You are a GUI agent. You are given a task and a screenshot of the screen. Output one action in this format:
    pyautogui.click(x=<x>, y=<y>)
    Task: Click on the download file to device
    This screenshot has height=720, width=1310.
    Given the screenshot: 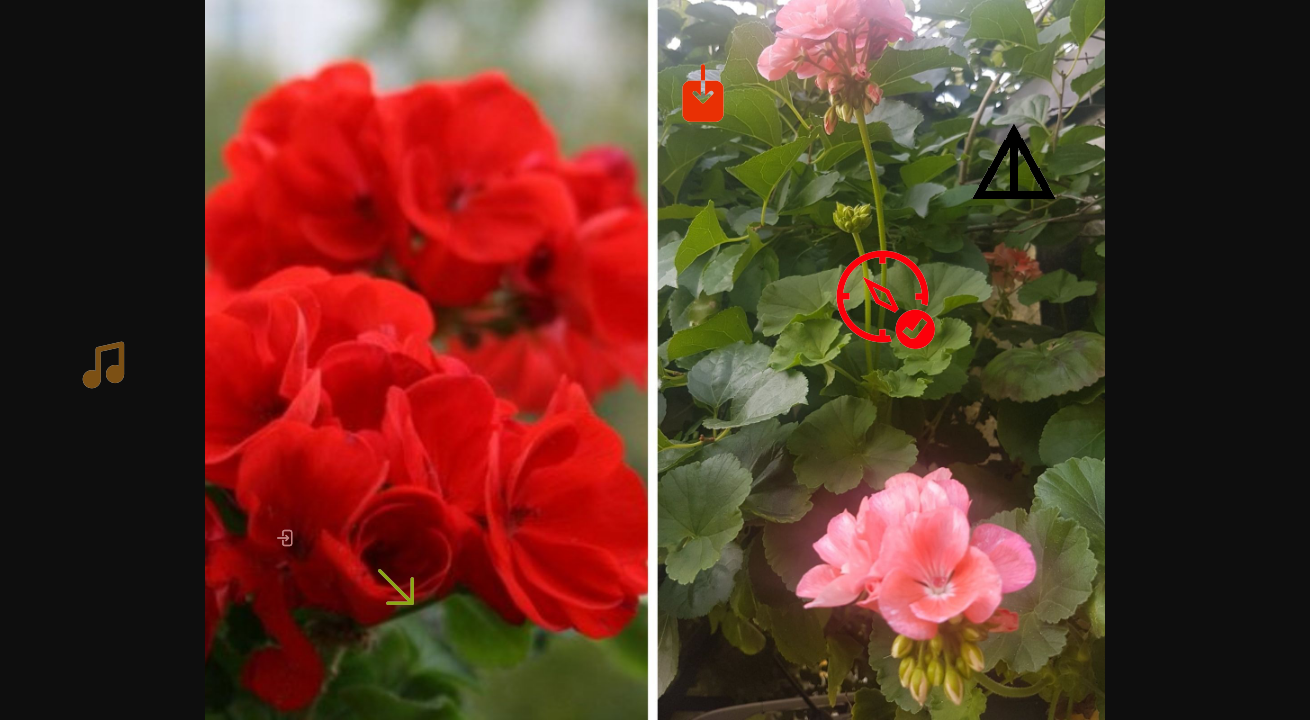 What is the action you would take?
    pyautogui.click(x=703, y=93)
    